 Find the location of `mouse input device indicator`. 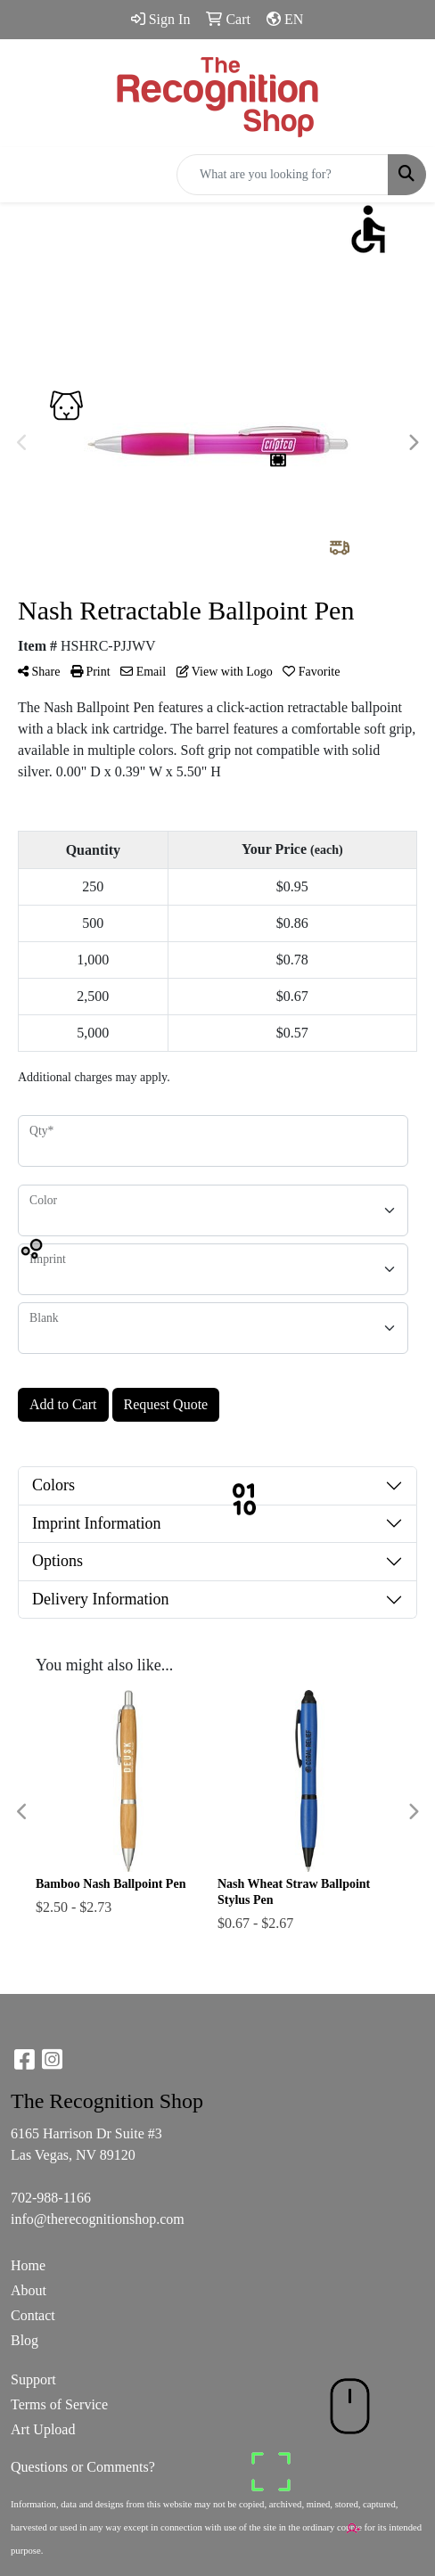

mouse input device indicator is located at coordinates (349, 2406).